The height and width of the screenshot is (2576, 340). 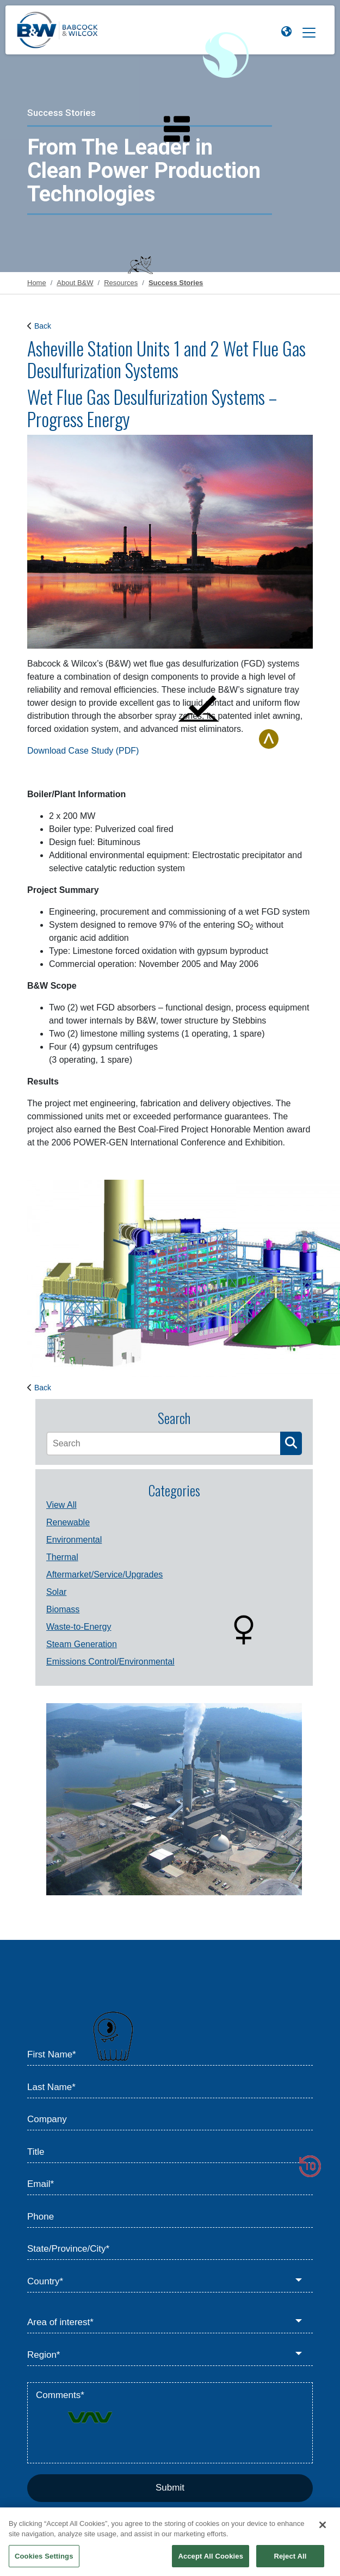 I want to click on open baserow database application, so click(x=177, y=129).